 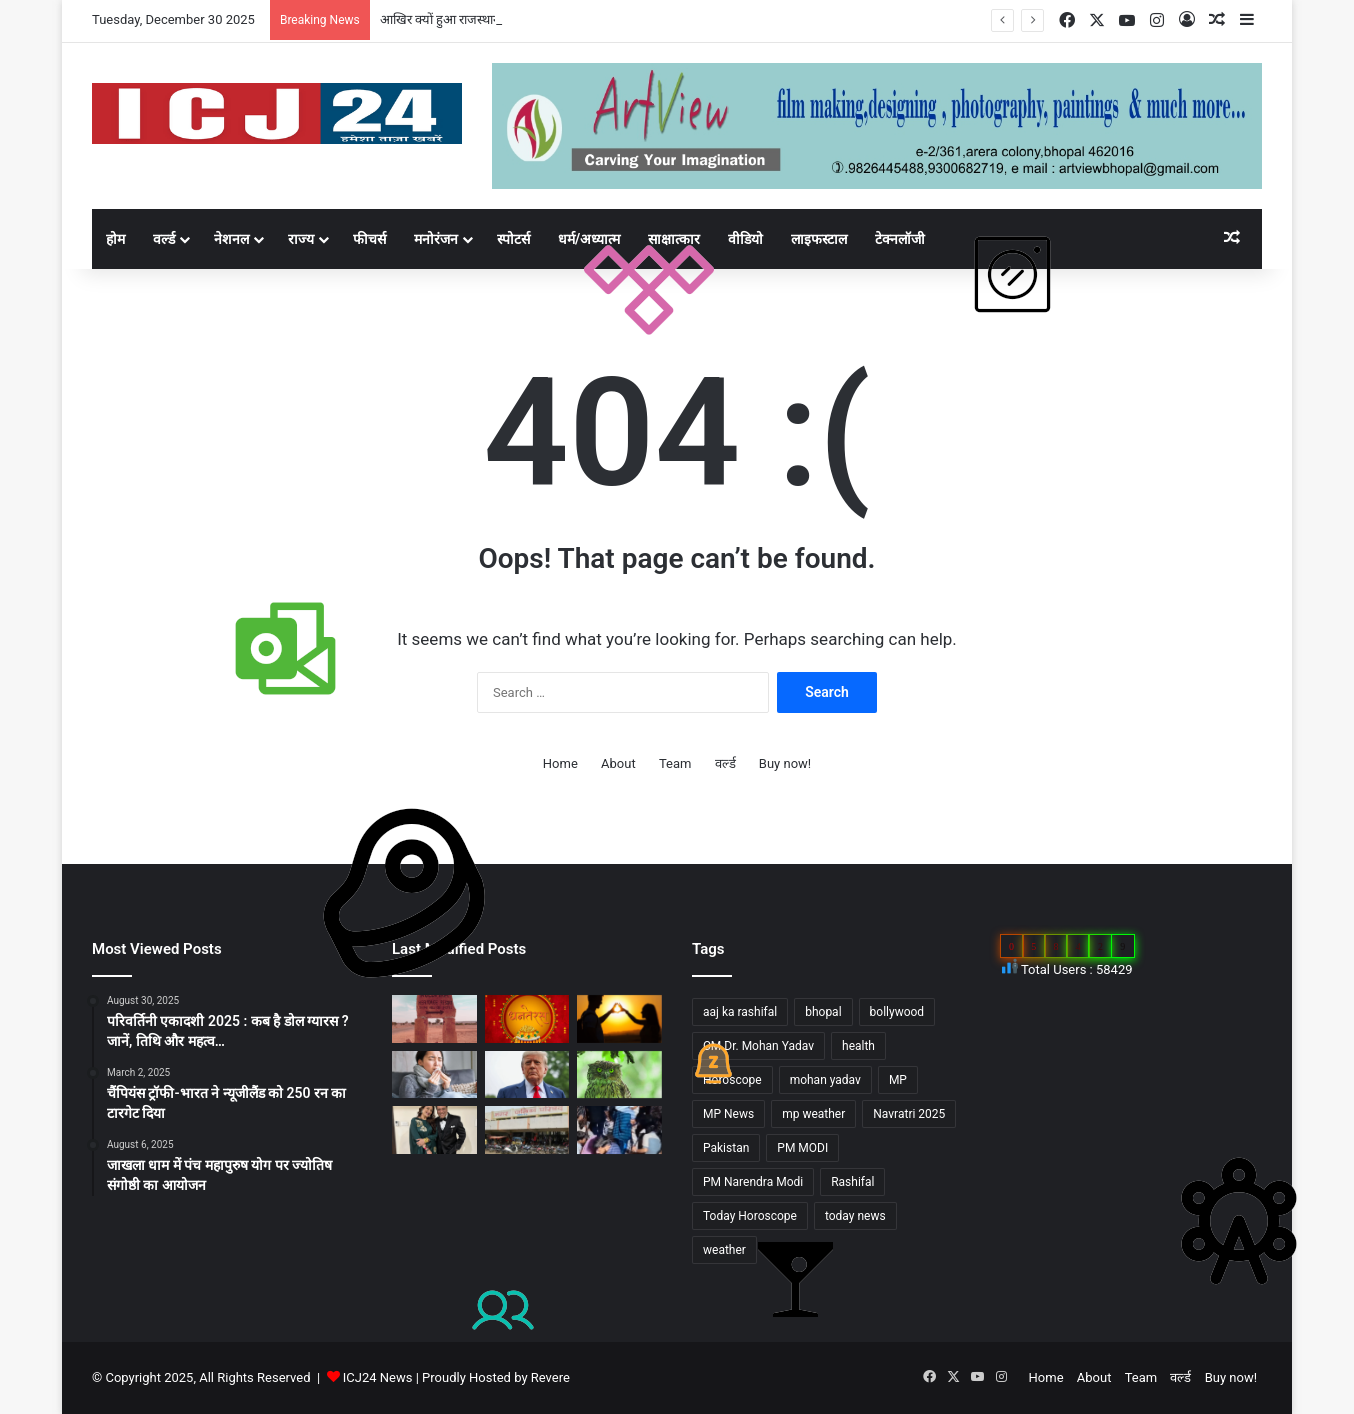 What do you see at coordinates (649, 286) in the screenshot?
I see `open tidal music streaming app` at bounding box center [649, 286].